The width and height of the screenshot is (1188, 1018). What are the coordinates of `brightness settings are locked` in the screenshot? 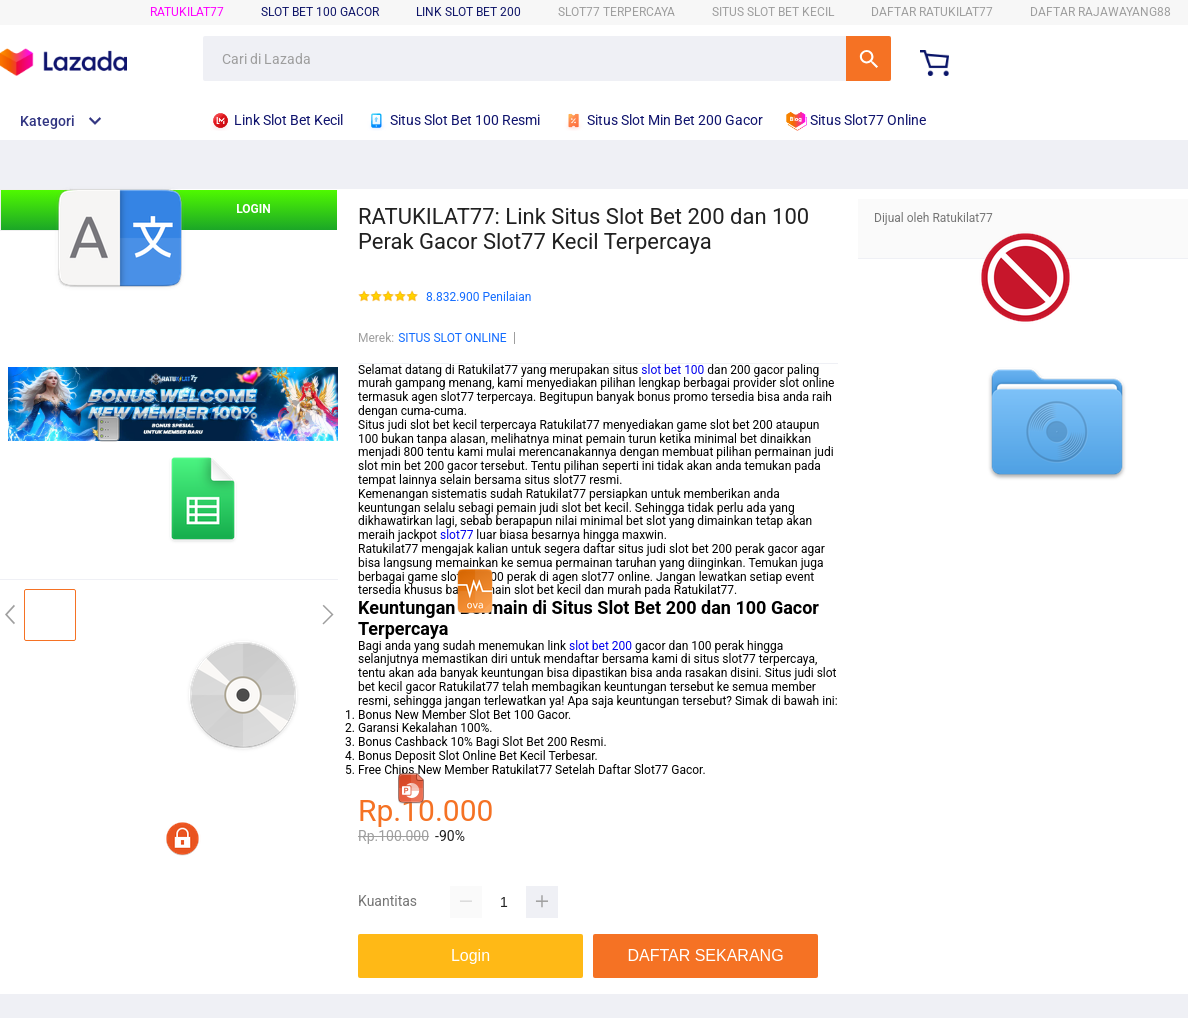 It's located at (182, 838).